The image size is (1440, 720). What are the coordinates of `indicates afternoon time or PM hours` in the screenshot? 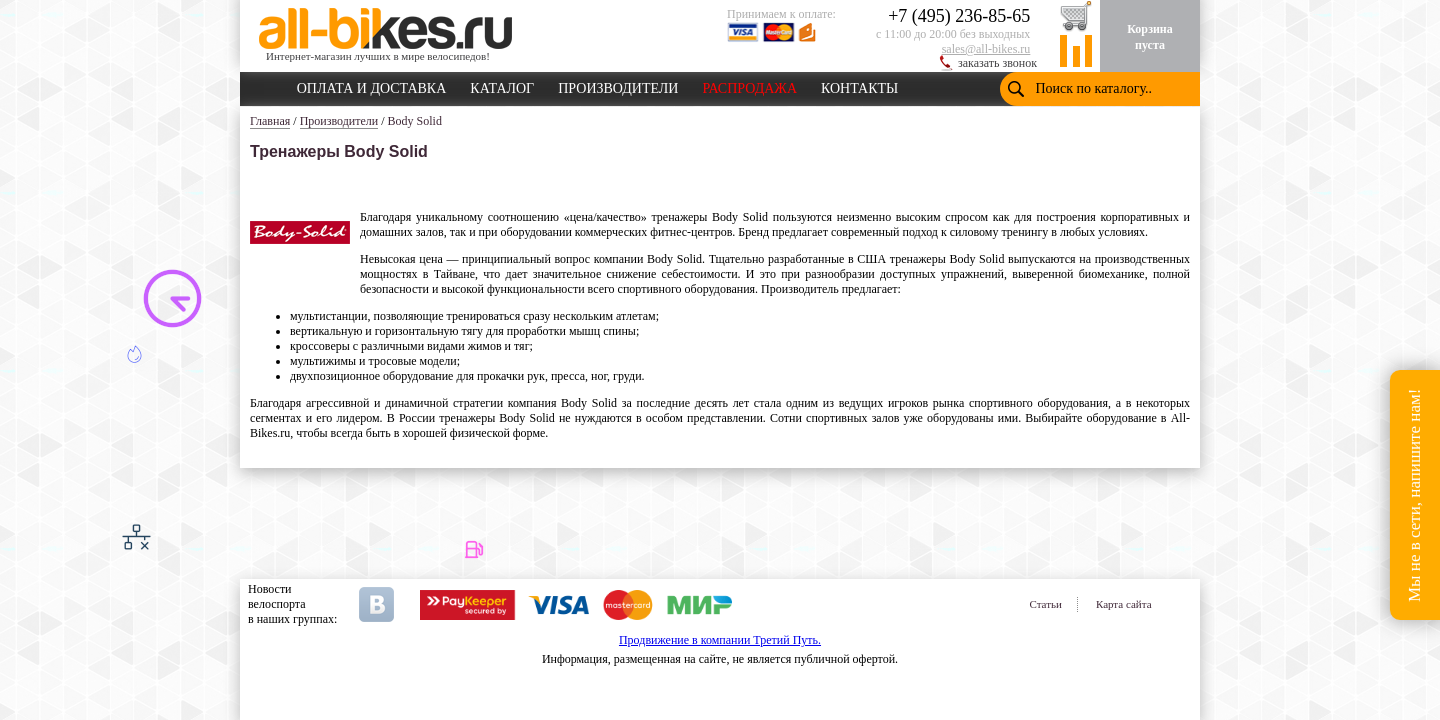 It's located at (172, 298).